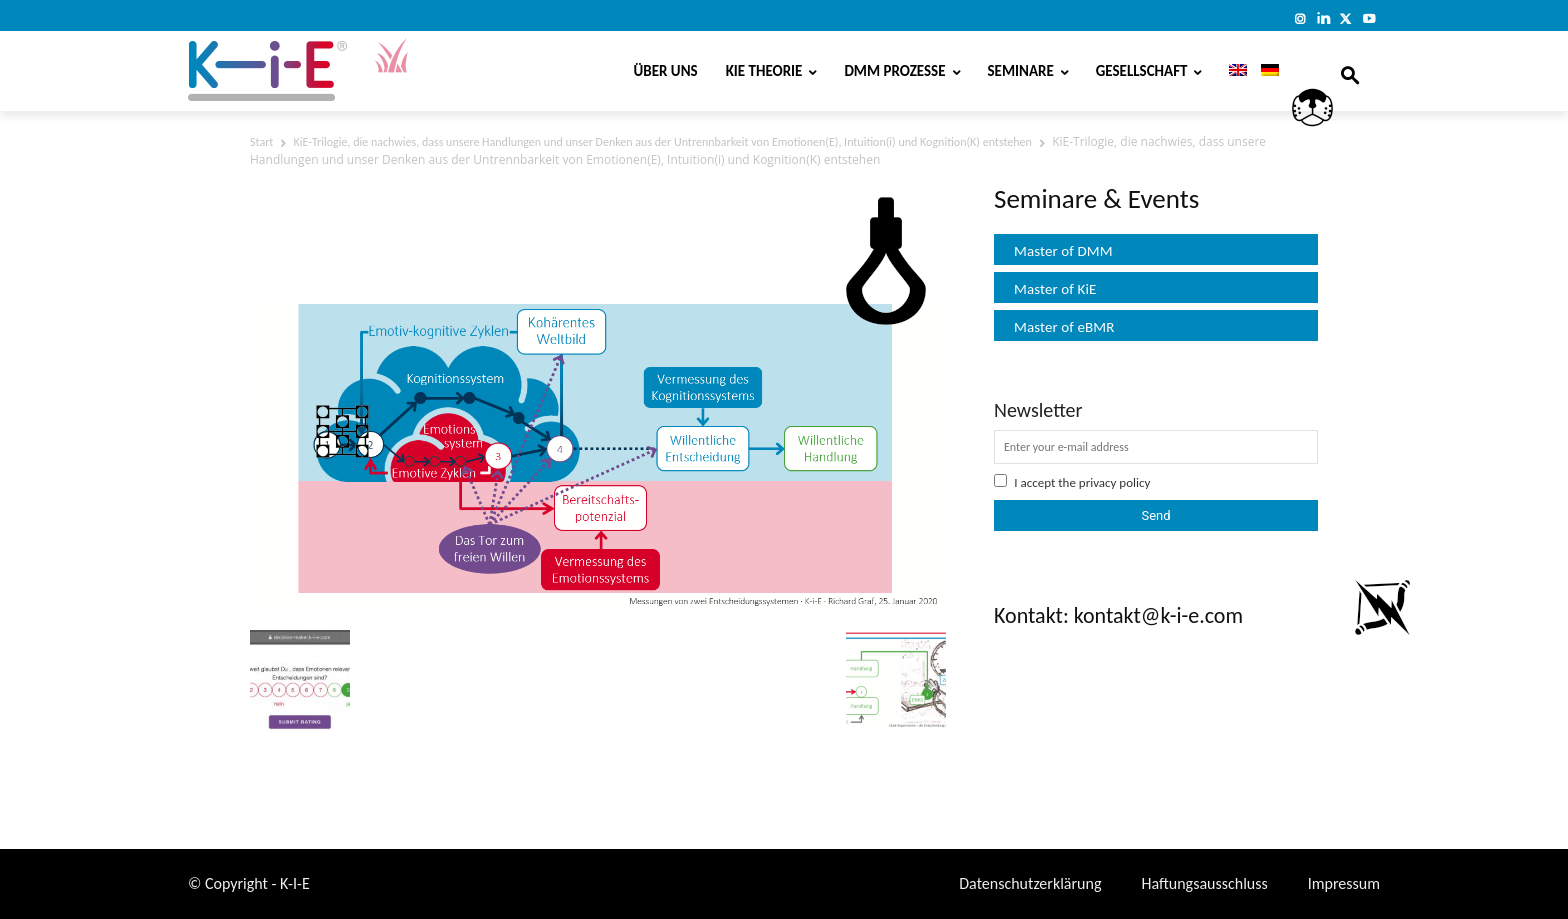  I want to click on abstract grid or pattern layout selector, so click(342, 431).